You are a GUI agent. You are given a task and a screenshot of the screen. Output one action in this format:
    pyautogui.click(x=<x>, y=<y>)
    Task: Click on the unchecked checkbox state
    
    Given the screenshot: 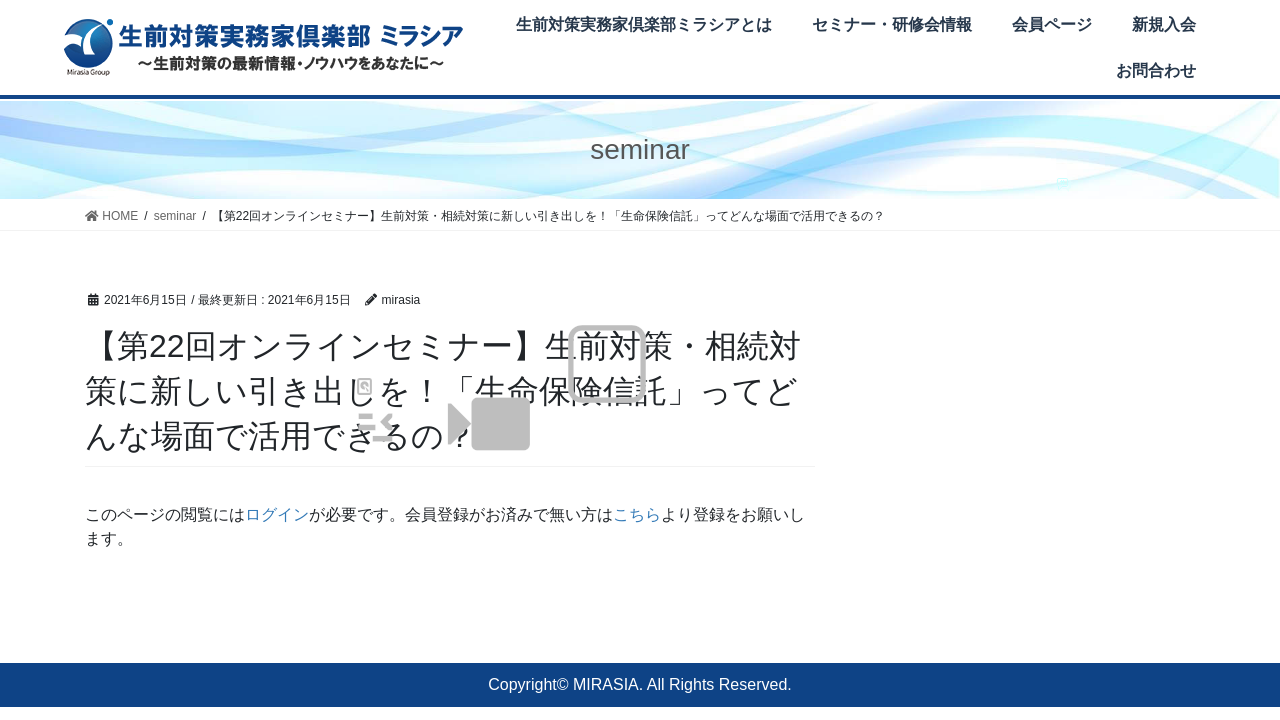 What is the action you would take?
    pyautogui.click(x=607, y=364)
    